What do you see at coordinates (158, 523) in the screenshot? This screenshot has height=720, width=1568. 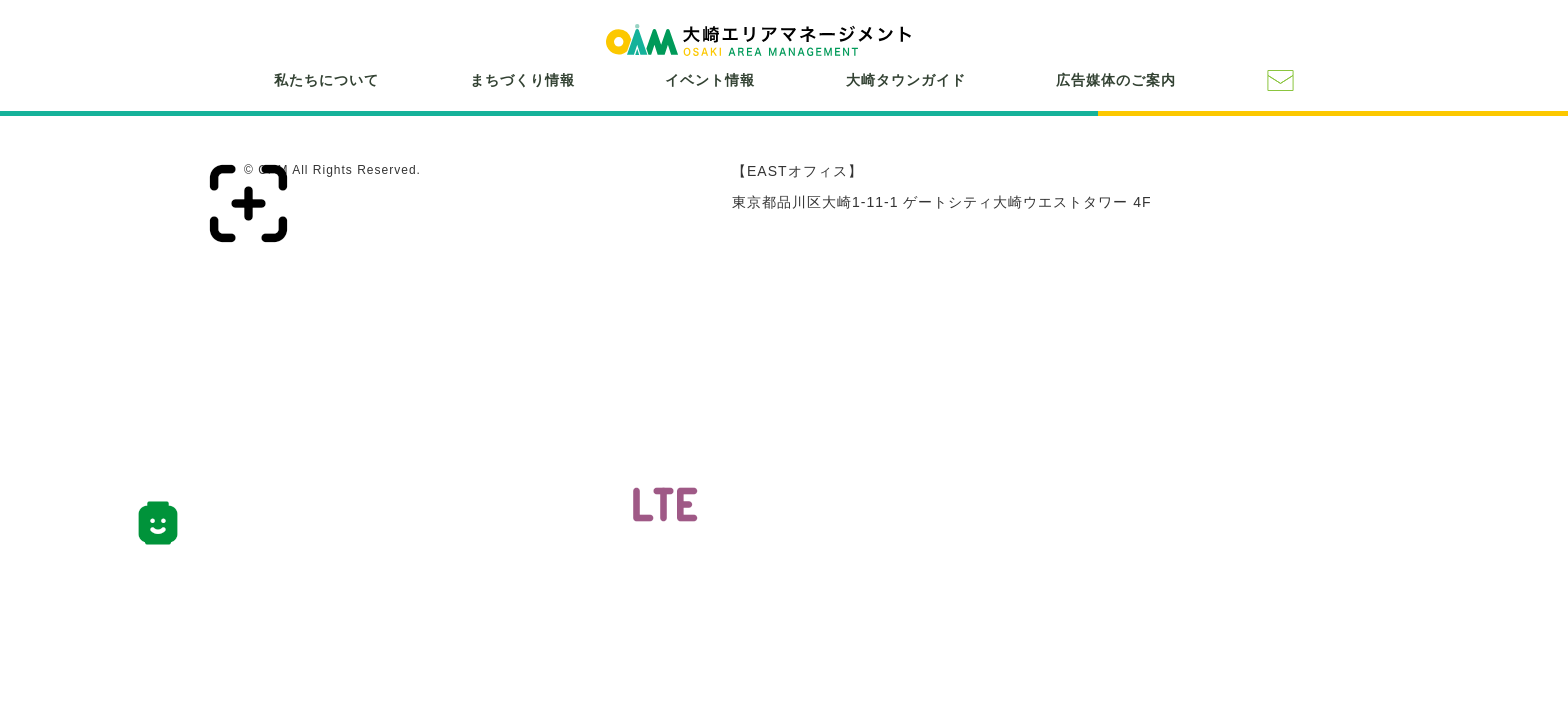 I see `access building blocks or modular components` at bounding box center [158, 523].